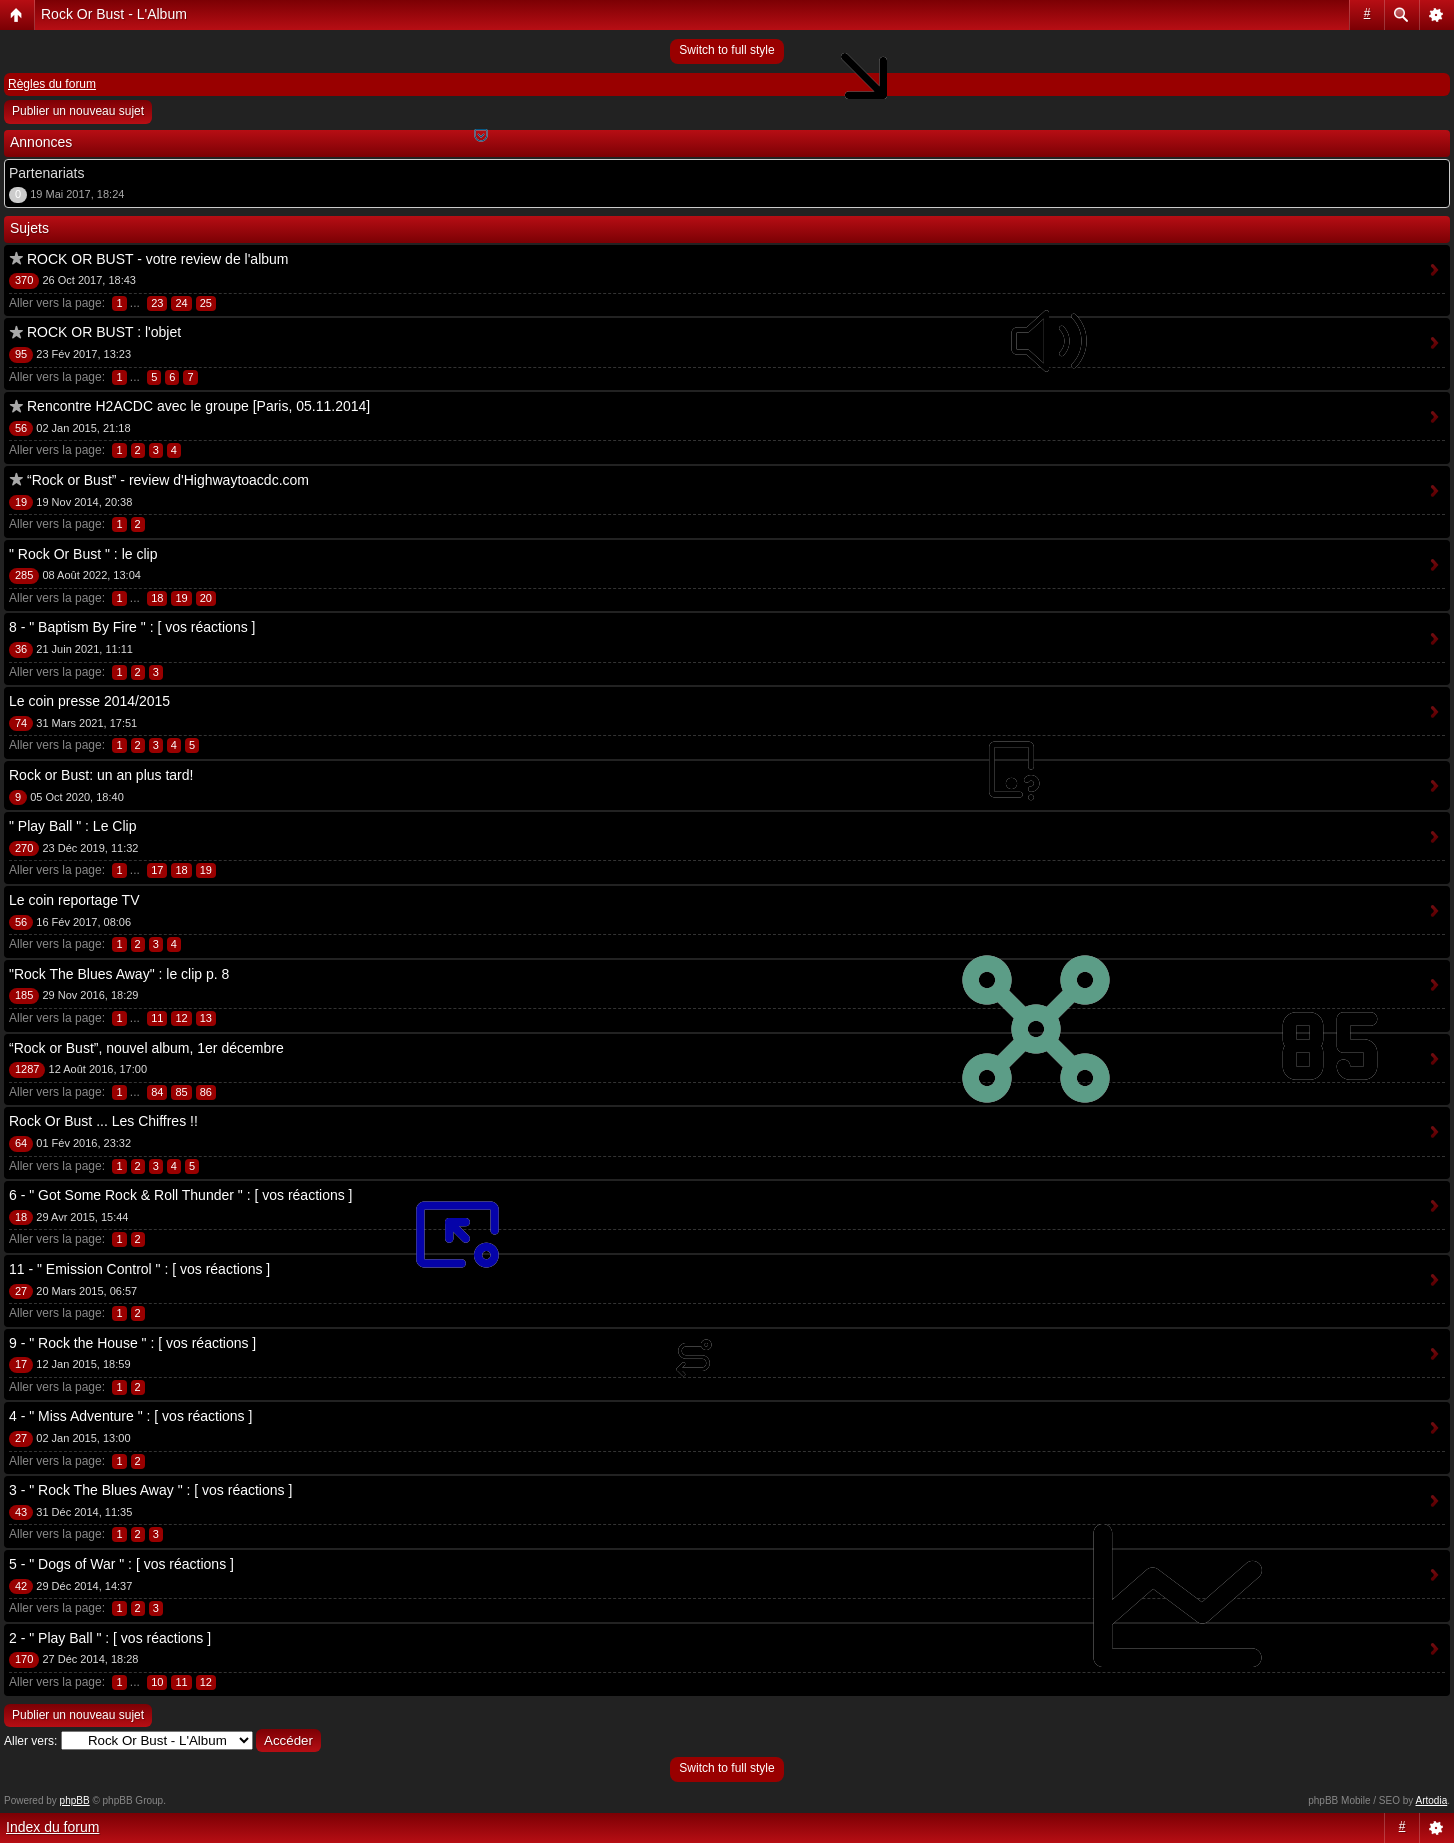 This screenshot has height=1843, width=1454. I want to click on displays the number 85 as a badge or counter, so click(1330, 1046).